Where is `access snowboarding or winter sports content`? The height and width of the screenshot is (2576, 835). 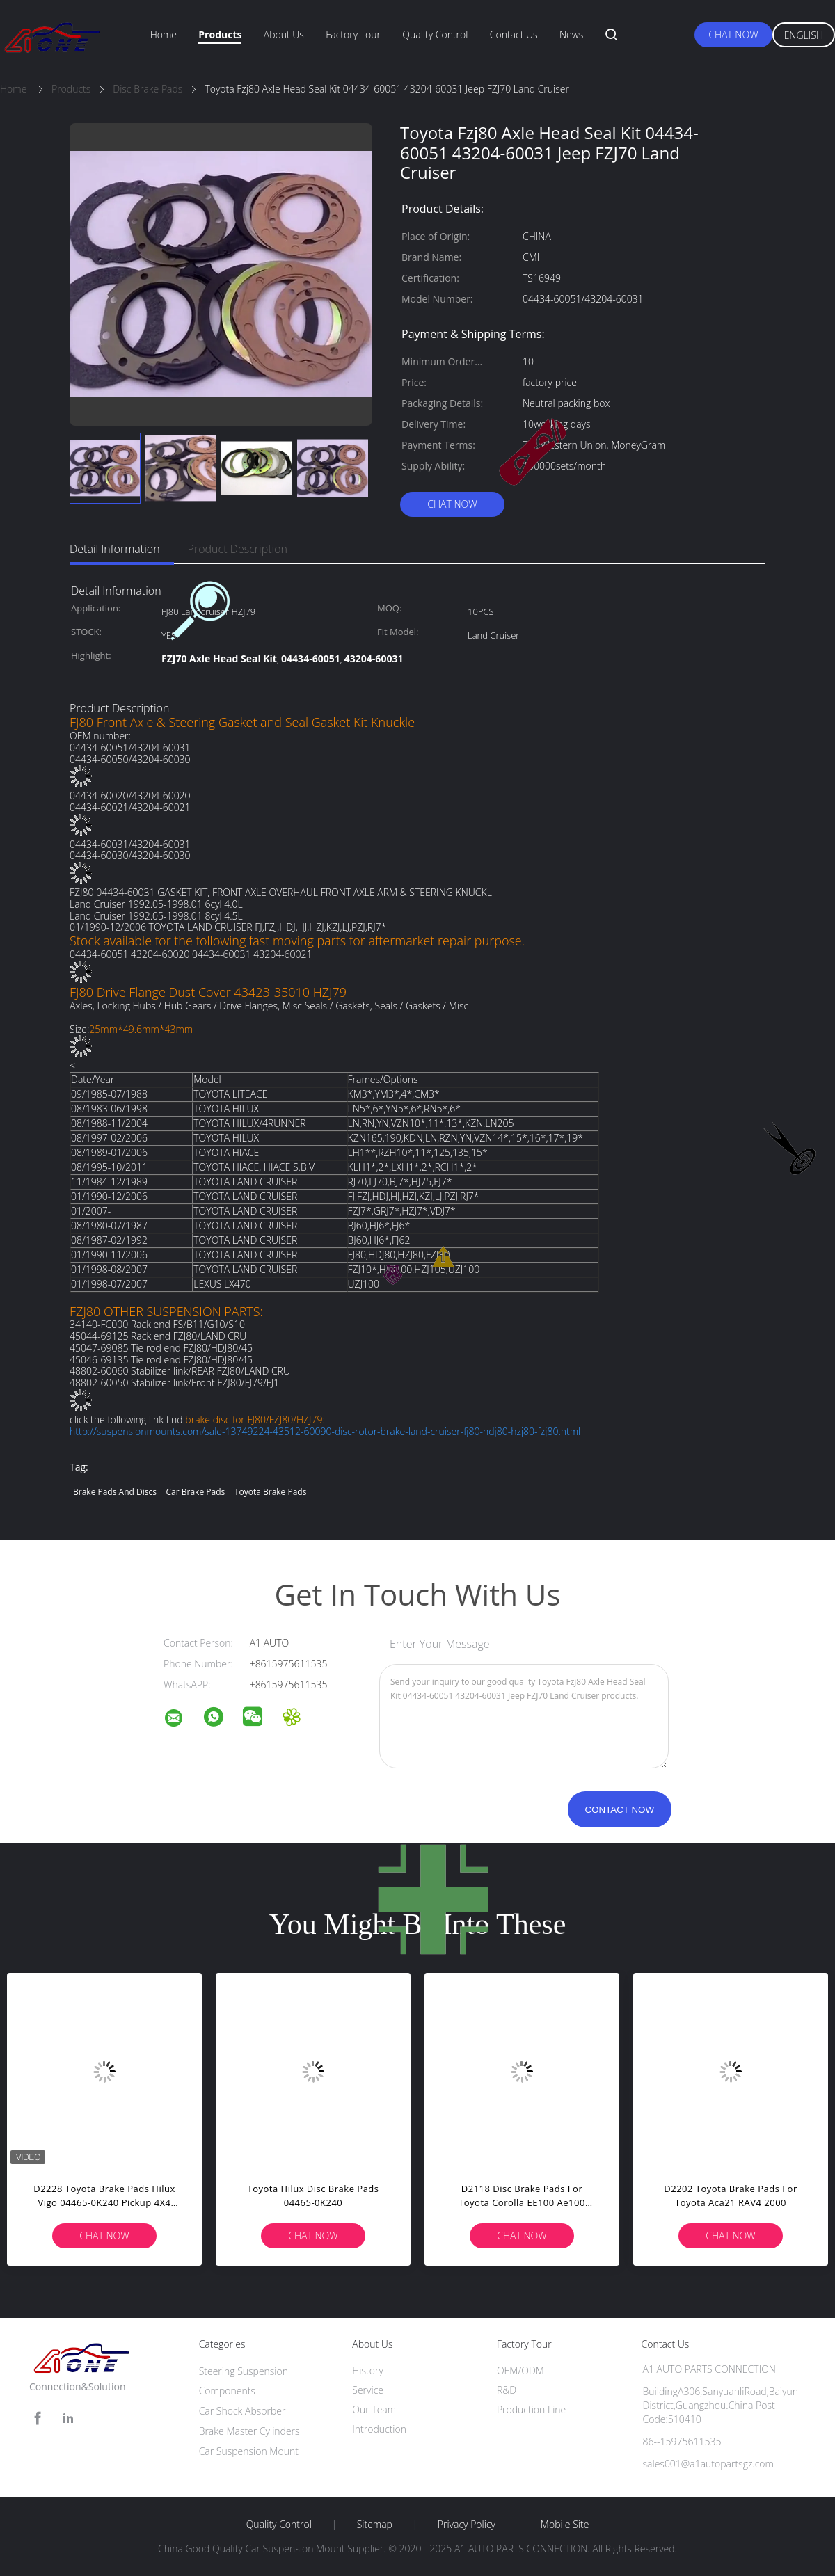
access snowboarding or winter sports content is located at coordinates (532, 451).